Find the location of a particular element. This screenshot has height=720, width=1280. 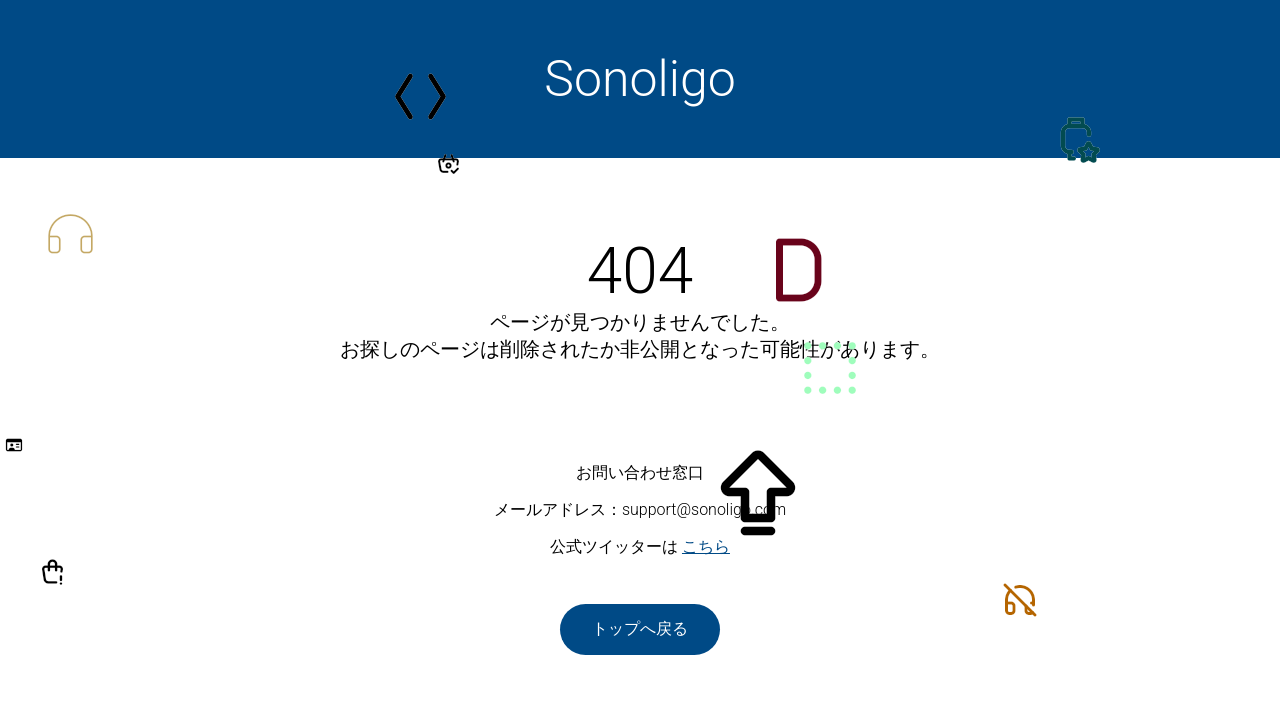

listen to audio or music is located at coordinates (70, 236).